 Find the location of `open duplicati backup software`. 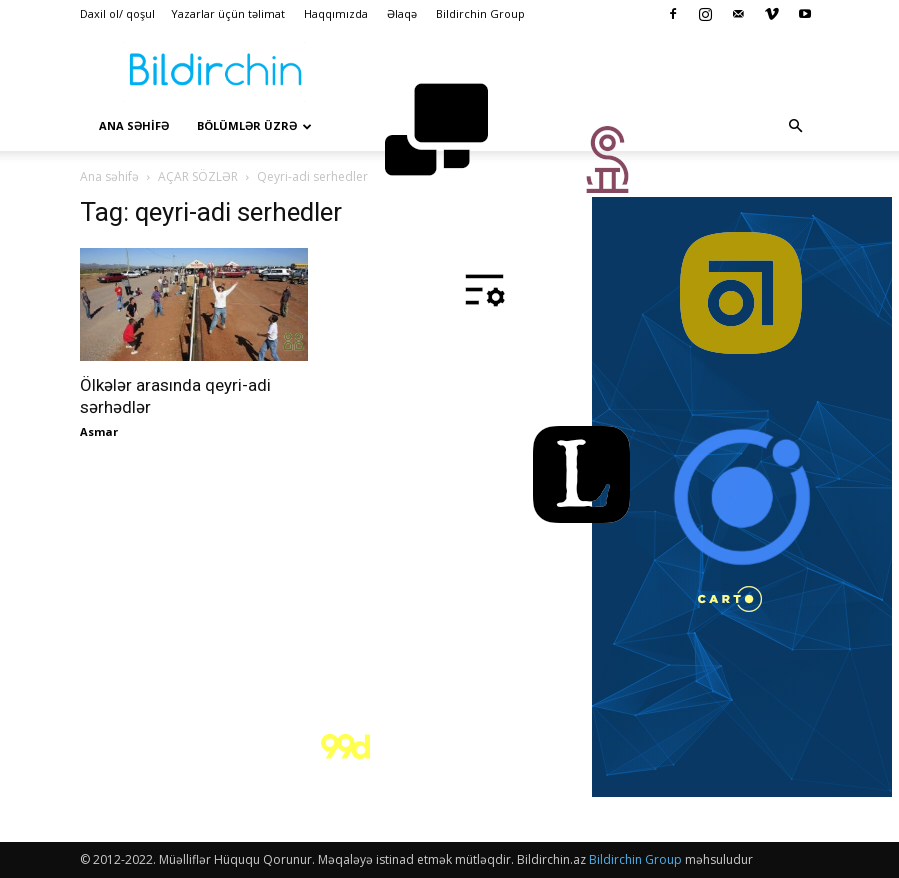

open duplicati backup software is located at coordinates (436, 129).